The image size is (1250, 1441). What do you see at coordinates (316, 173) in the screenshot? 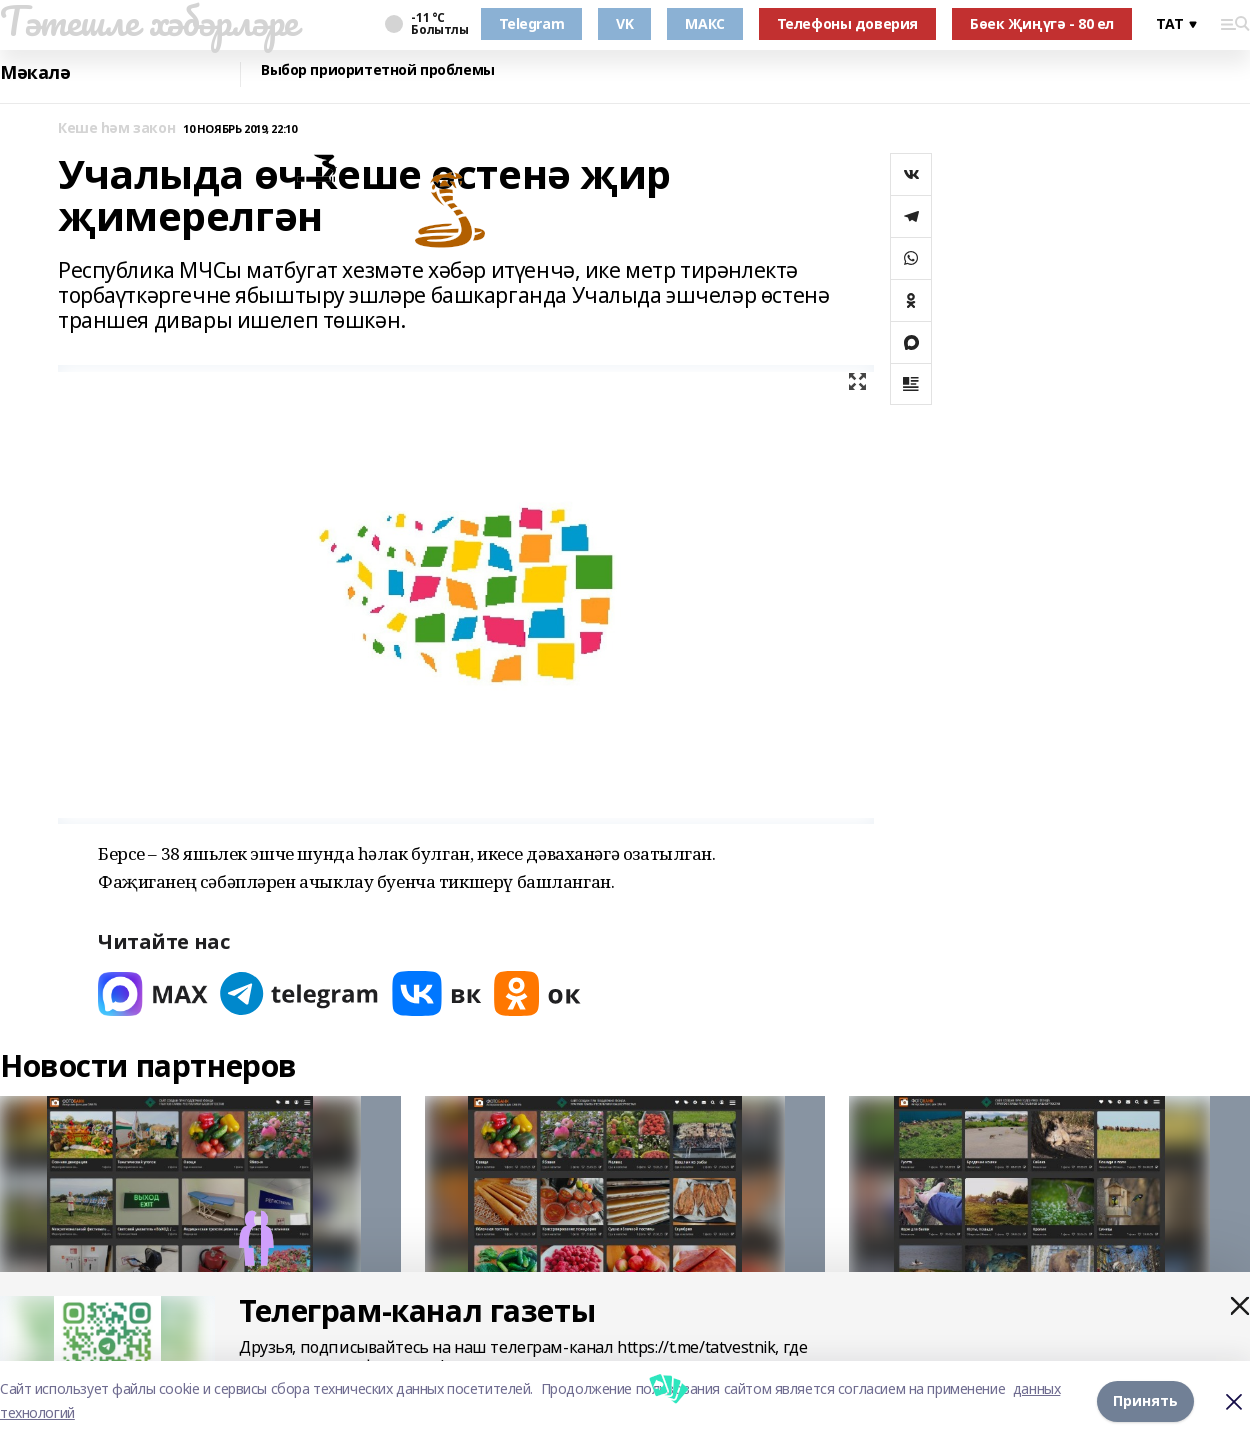
I see `indicates a designated smoking area` at bounding box center [316, 173].